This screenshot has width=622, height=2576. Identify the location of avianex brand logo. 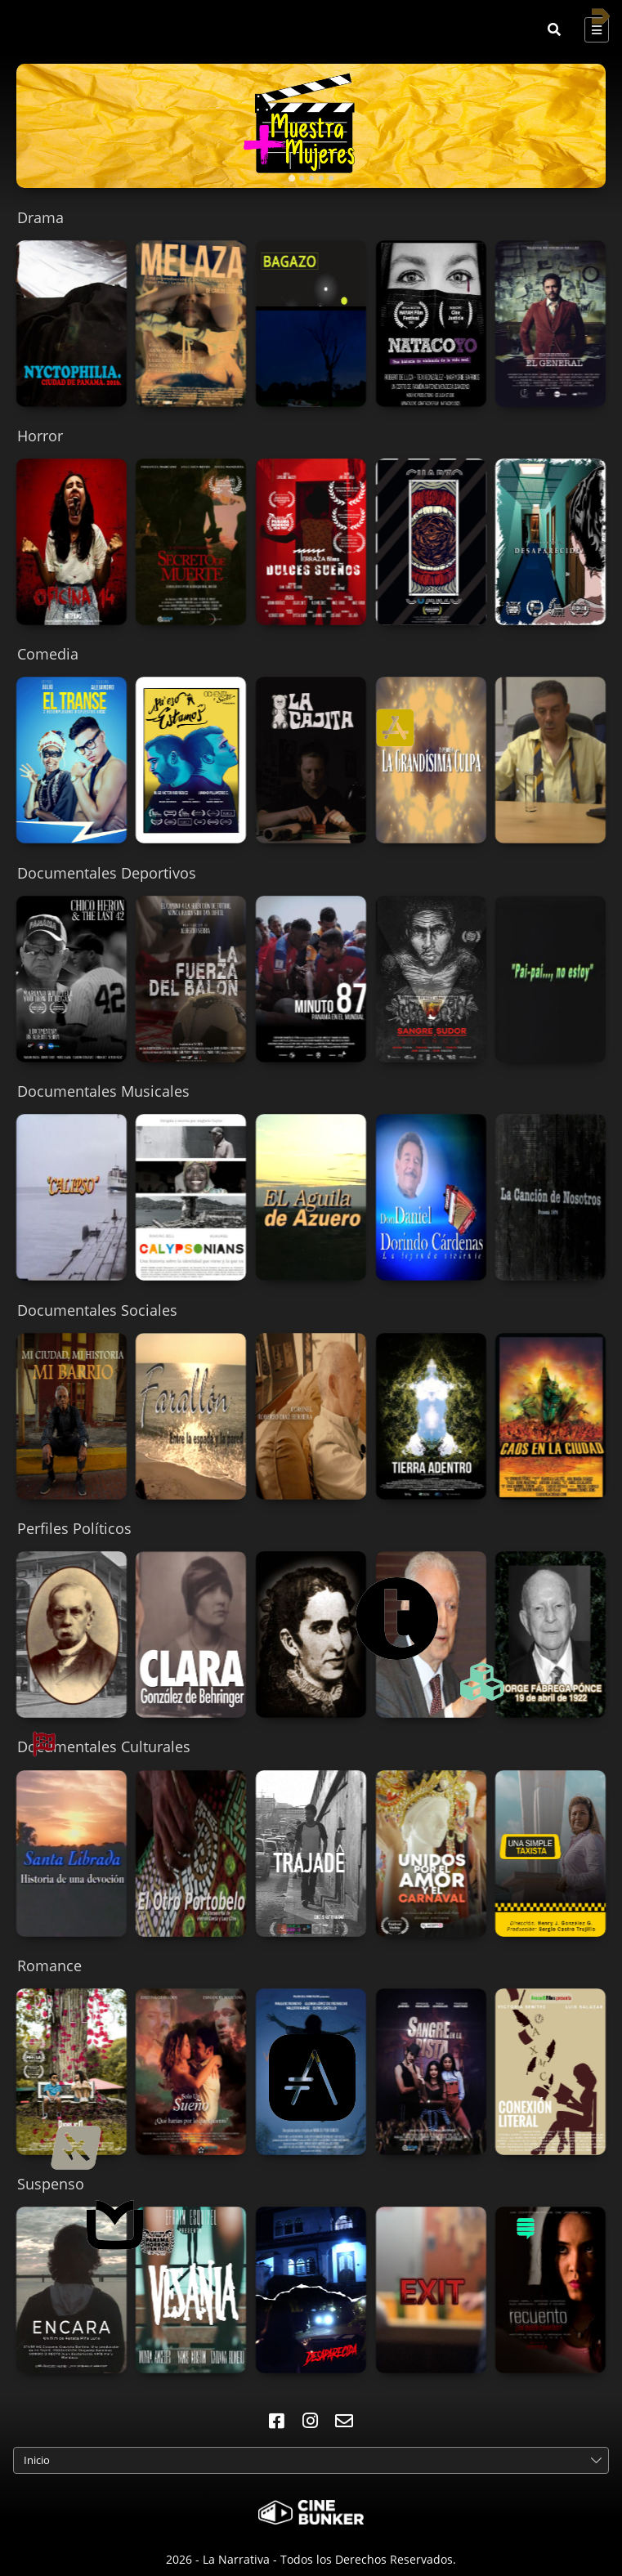
(76, 2148).